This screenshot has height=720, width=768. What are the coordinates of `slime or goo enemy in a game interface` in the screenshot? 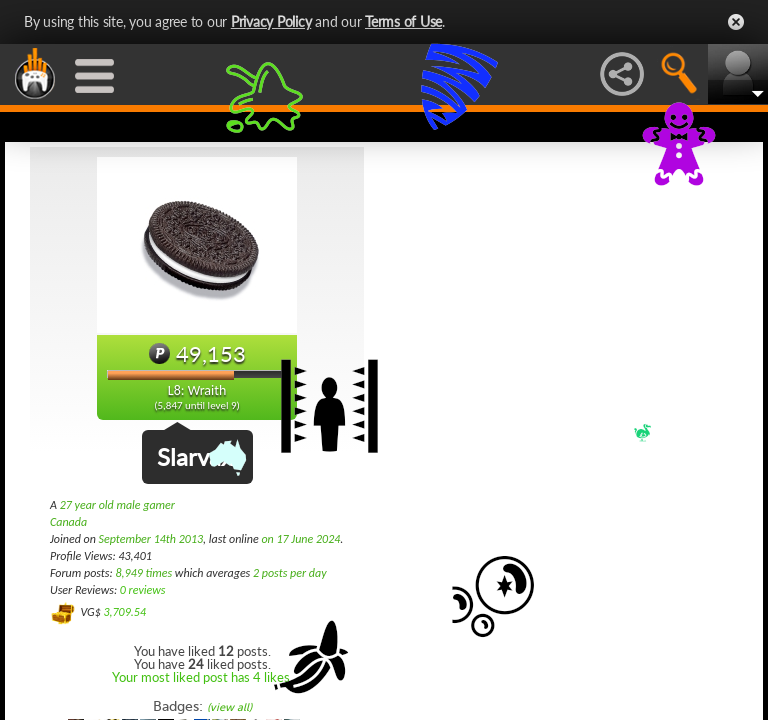 It's located at (264, 97).